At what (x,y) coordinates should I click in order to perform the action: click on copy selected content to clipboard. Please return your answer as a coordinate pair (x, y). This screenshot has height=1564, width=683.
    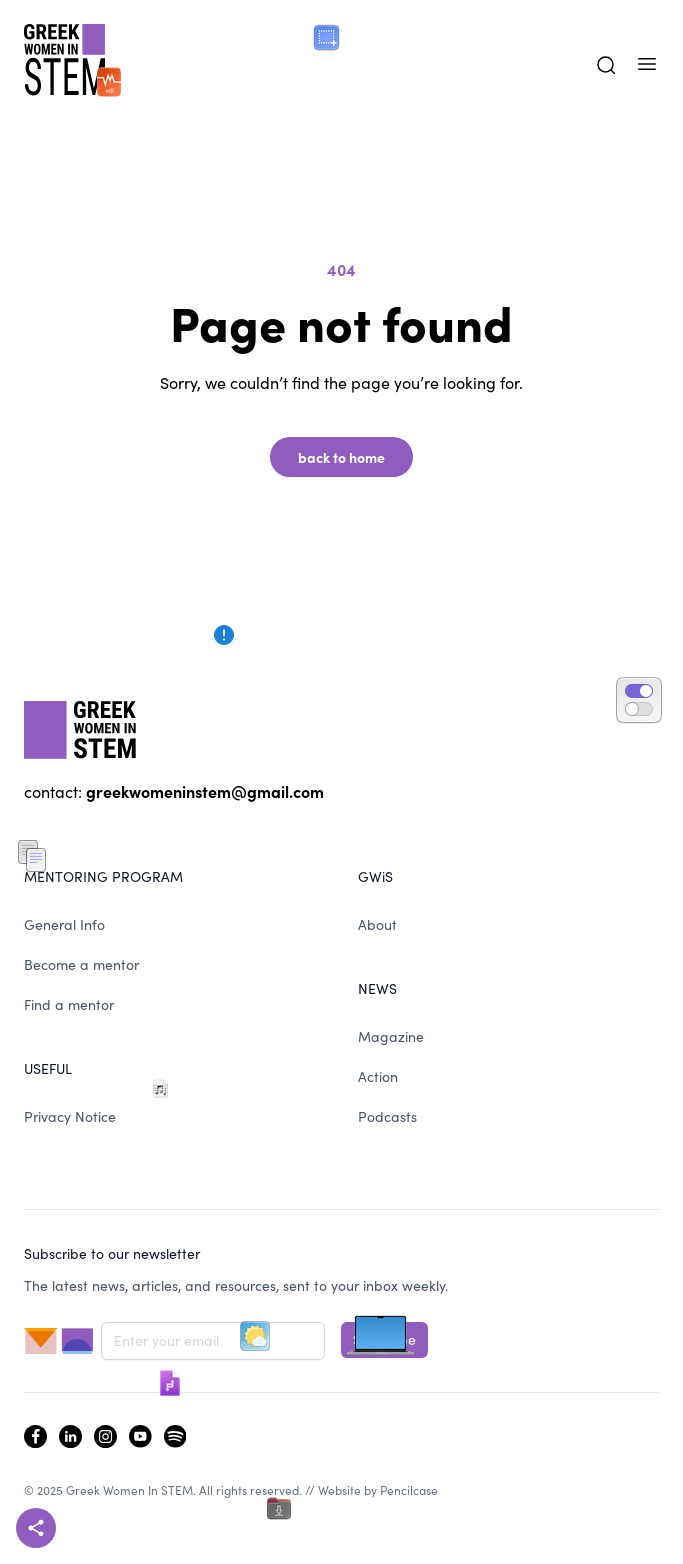
    Looking at the image, I should click on (32, 856).